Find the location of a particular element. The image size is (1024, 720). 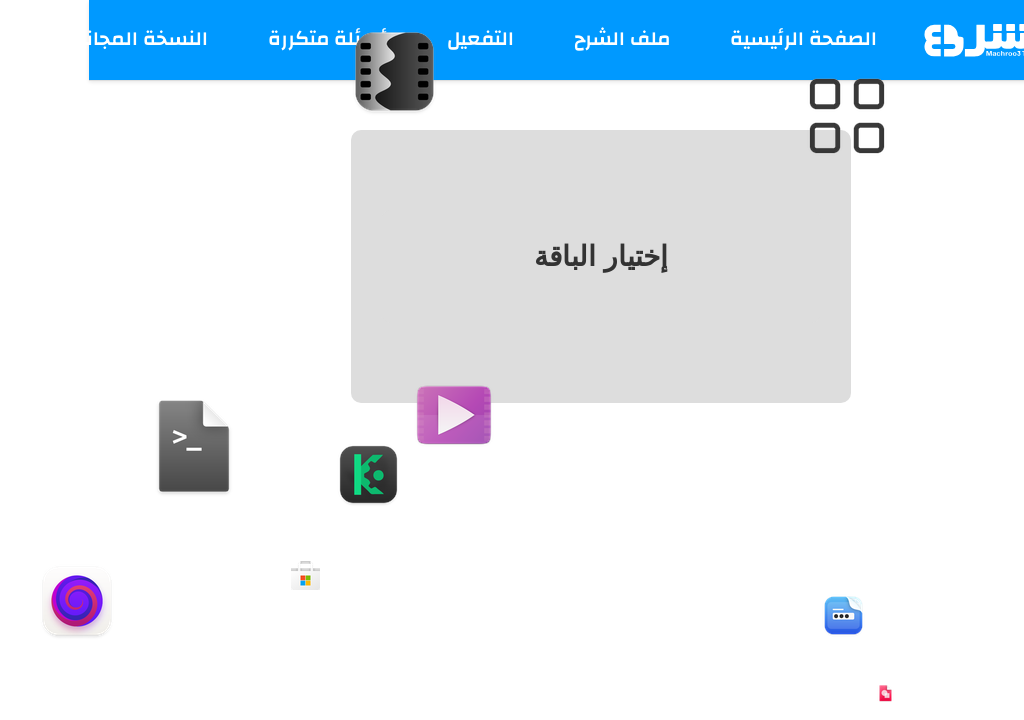

view all applications is located at coordinates (847, 116).